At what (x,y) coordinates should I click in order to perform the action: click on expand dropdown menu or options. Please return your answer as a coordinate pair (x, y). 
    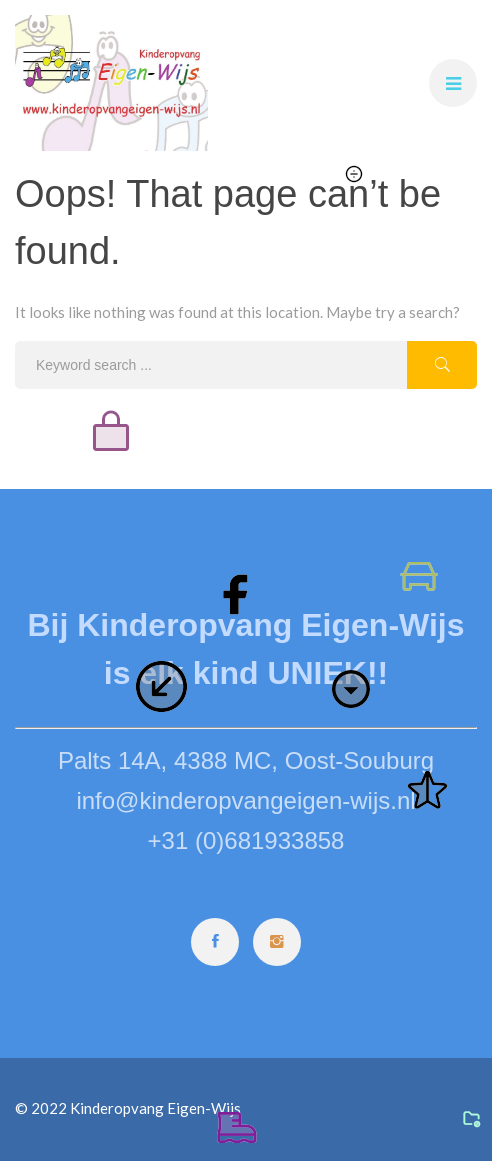
    Looking at the image, I should click on (351, 689).